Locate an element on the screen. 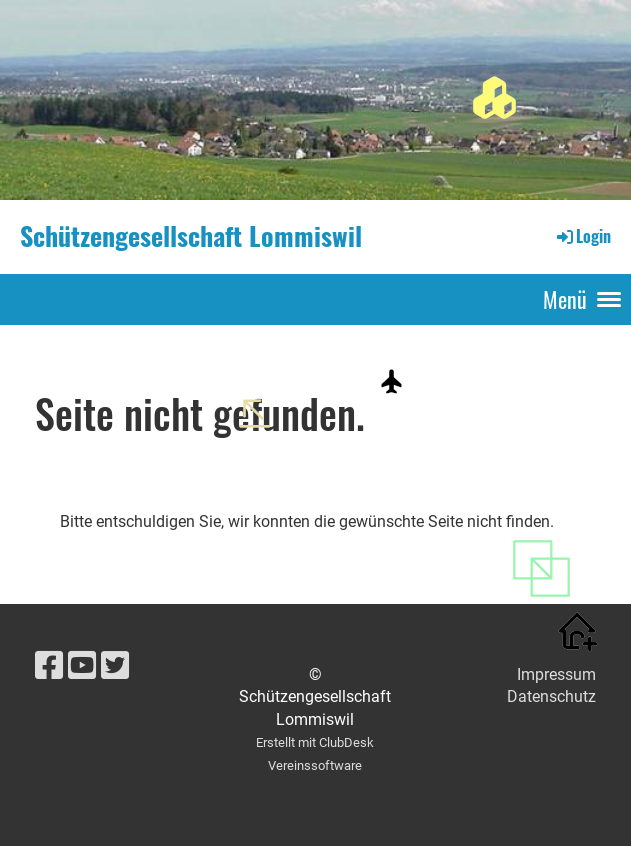 This screenshot has width=631, height=846. move to top-left corner is located at coordinates (253, 413).